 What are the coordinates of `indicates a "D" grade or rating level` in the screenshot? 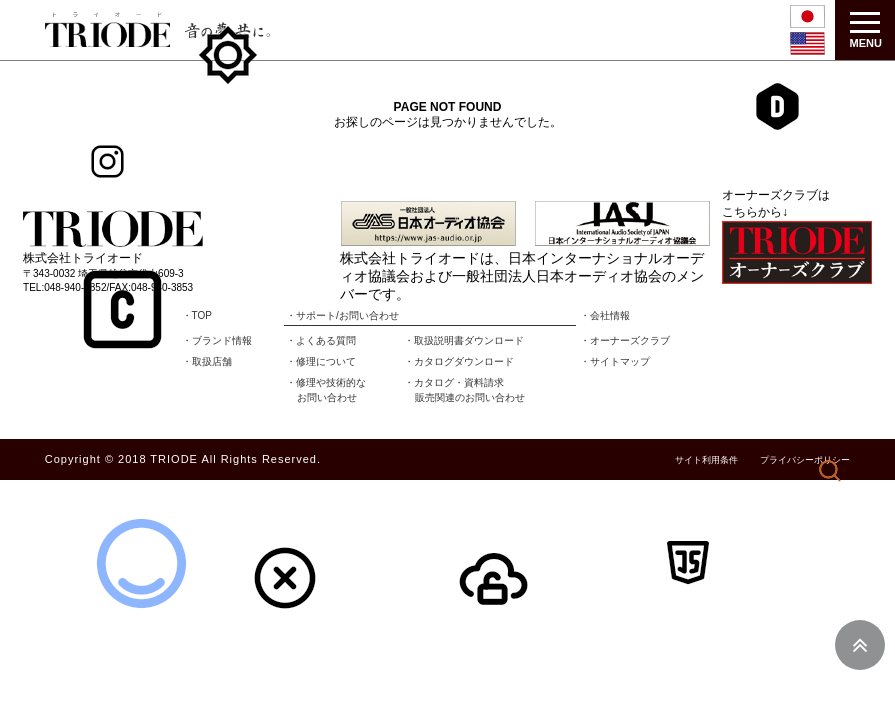 It's located at (777, 106).